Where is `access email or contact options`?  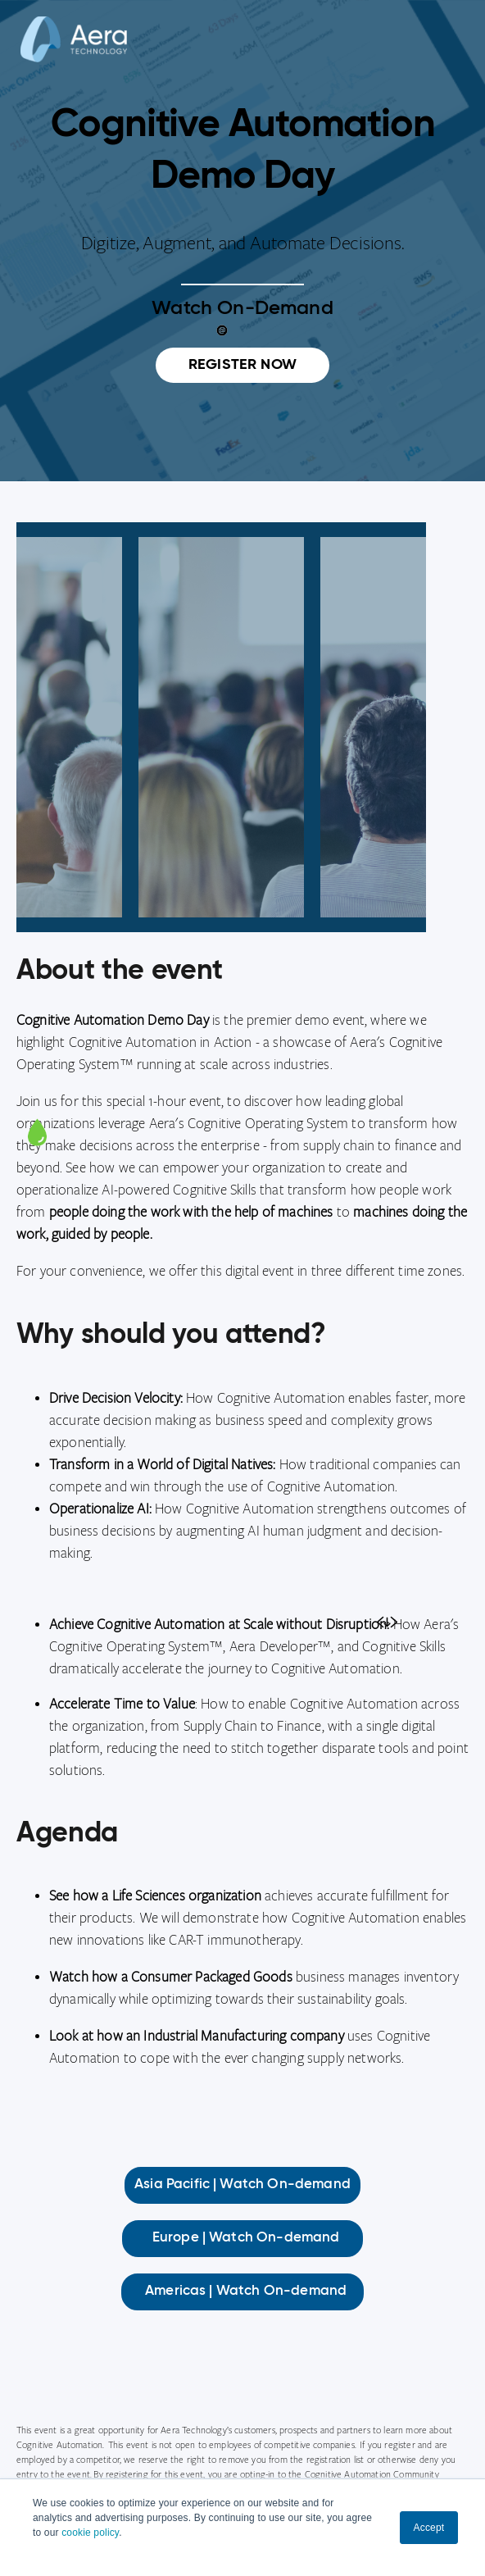
access email or contact options is located at coordinates (222, 330).